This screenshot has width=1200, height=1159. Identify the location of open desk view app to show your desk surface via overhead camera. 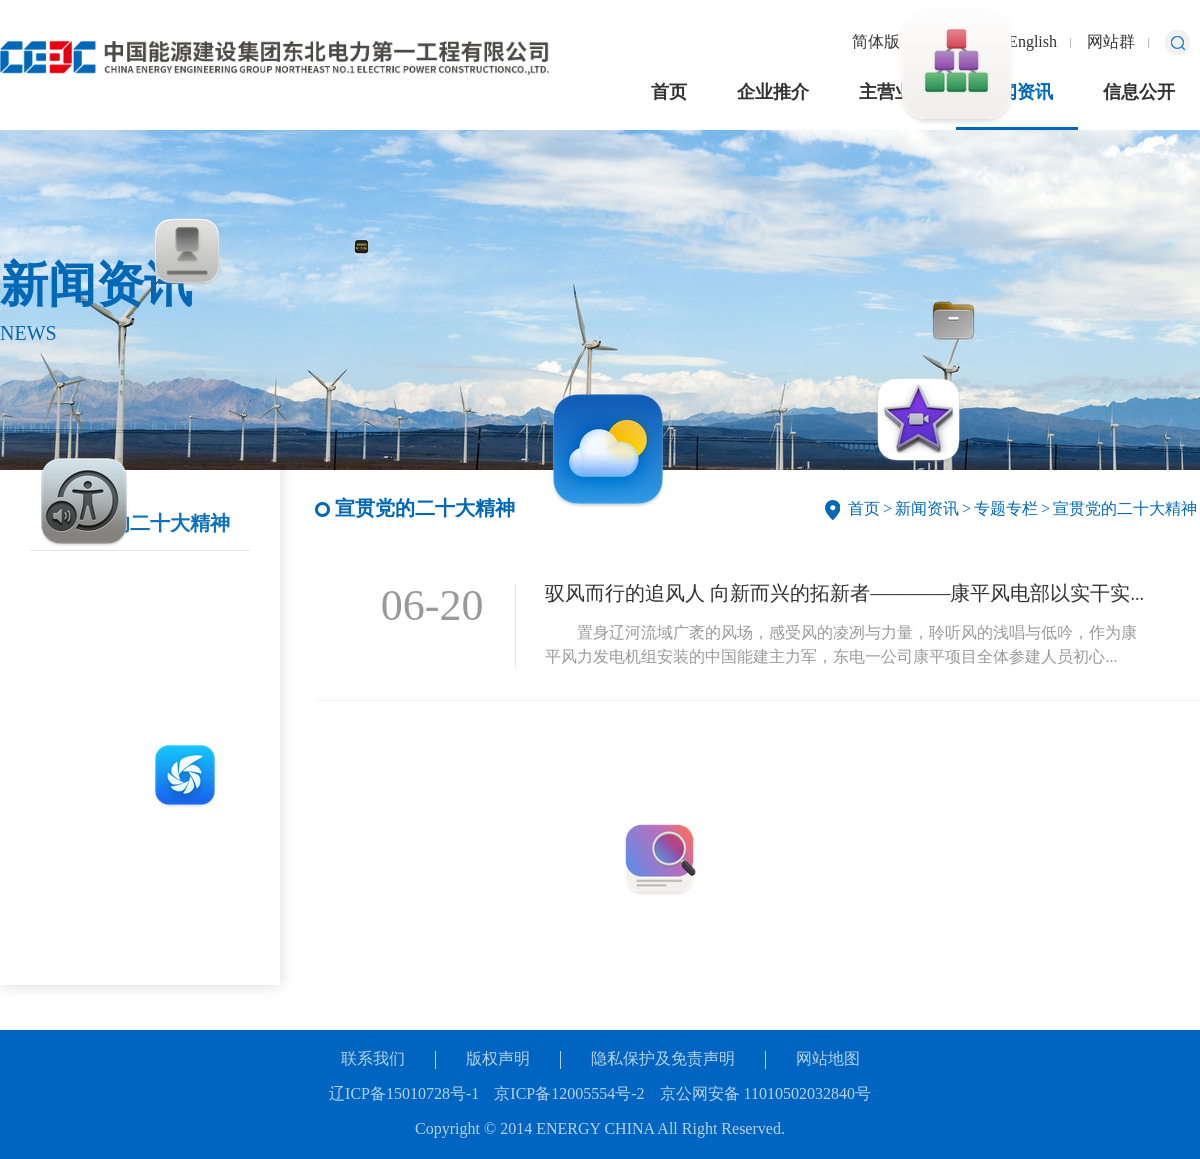
(187, 251).